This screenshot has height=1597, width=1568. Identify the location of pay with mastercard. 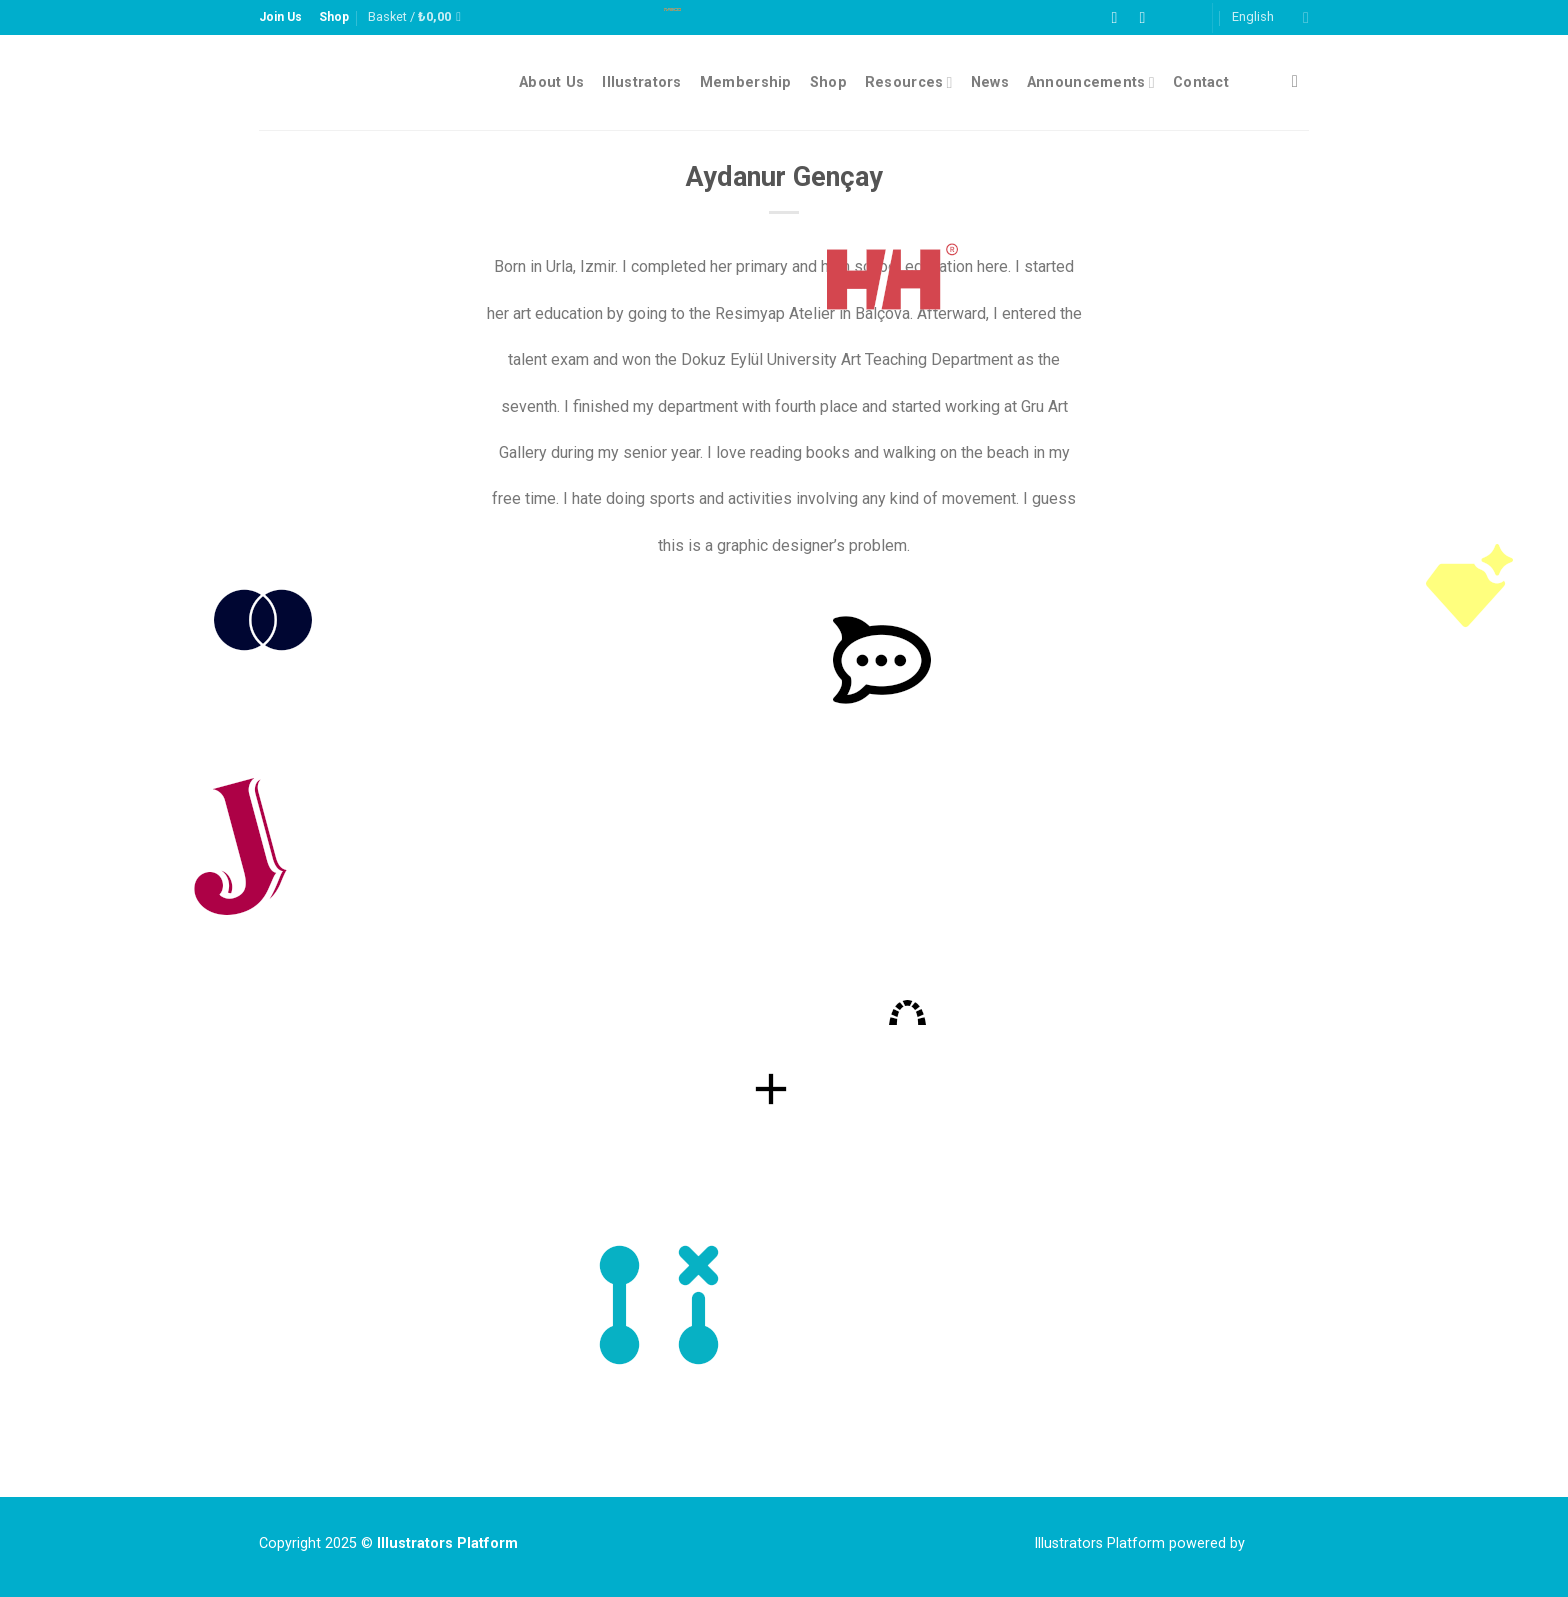
(263, 620).